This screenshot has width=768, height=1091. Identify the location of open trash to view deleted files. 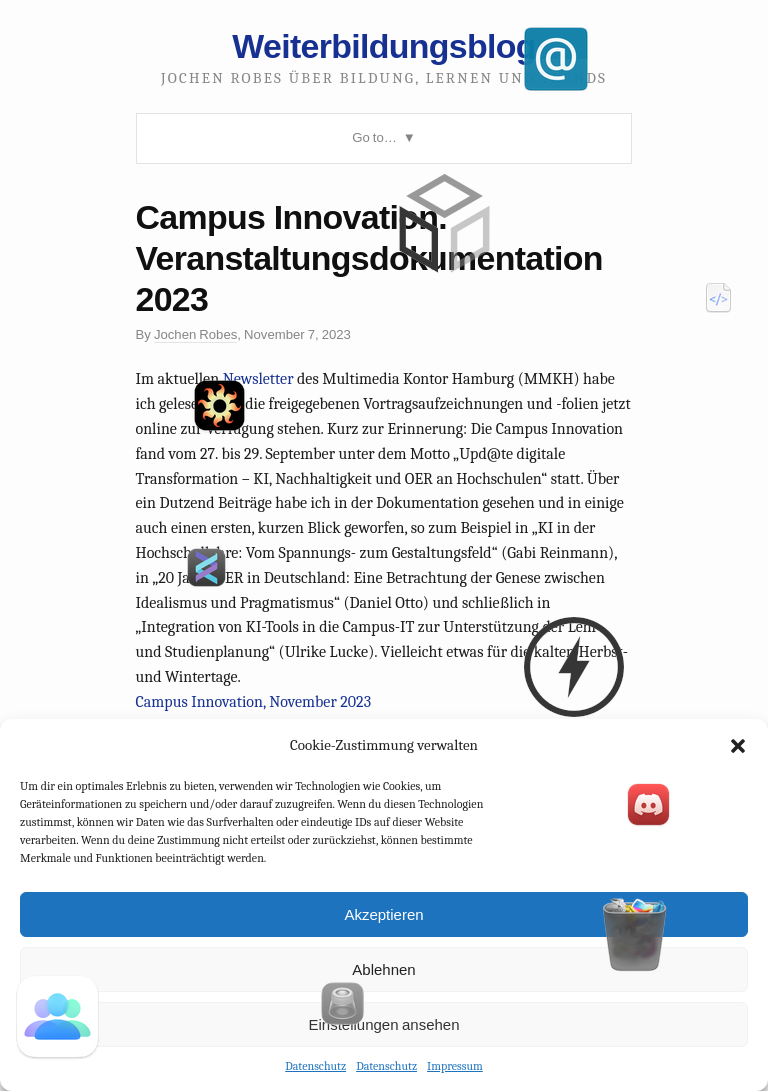
(634, 935).